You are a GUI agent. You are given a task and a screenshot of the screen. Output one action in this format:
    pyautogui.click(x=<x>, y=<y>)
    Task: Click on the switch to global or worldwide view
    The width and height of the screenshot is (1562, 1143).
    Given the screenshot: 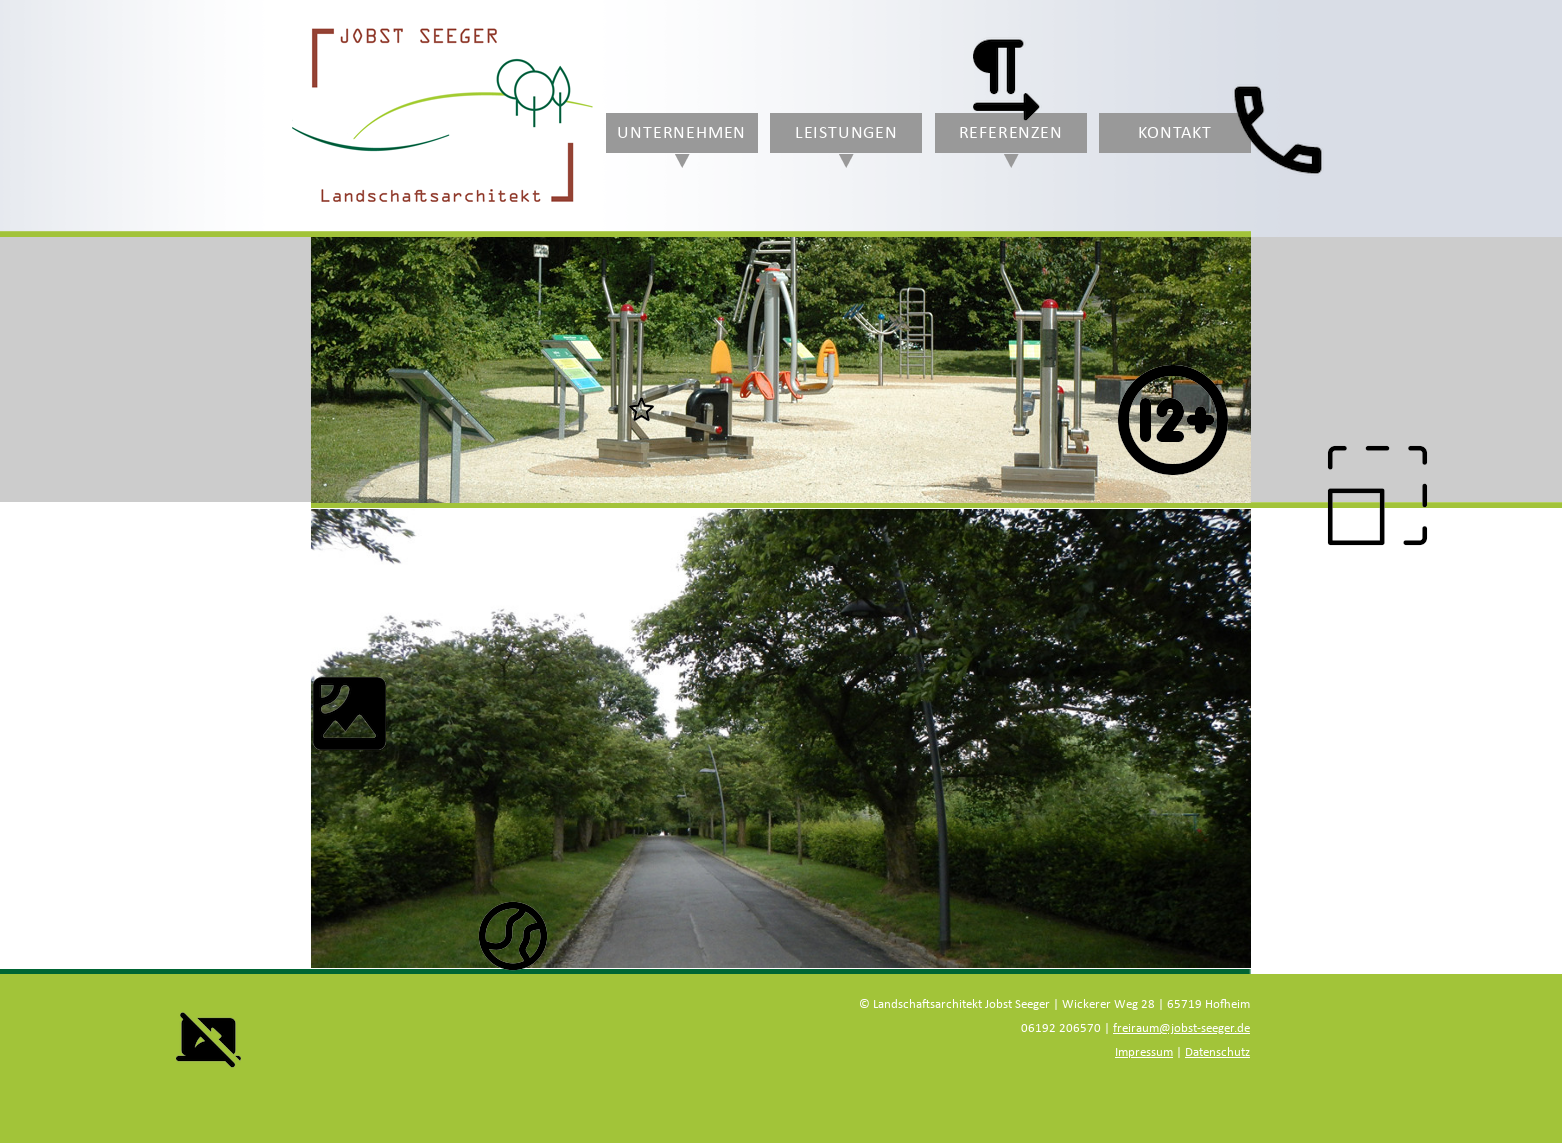 What is the action you would take?
    pyautogui.click(x=513, y=936)
    